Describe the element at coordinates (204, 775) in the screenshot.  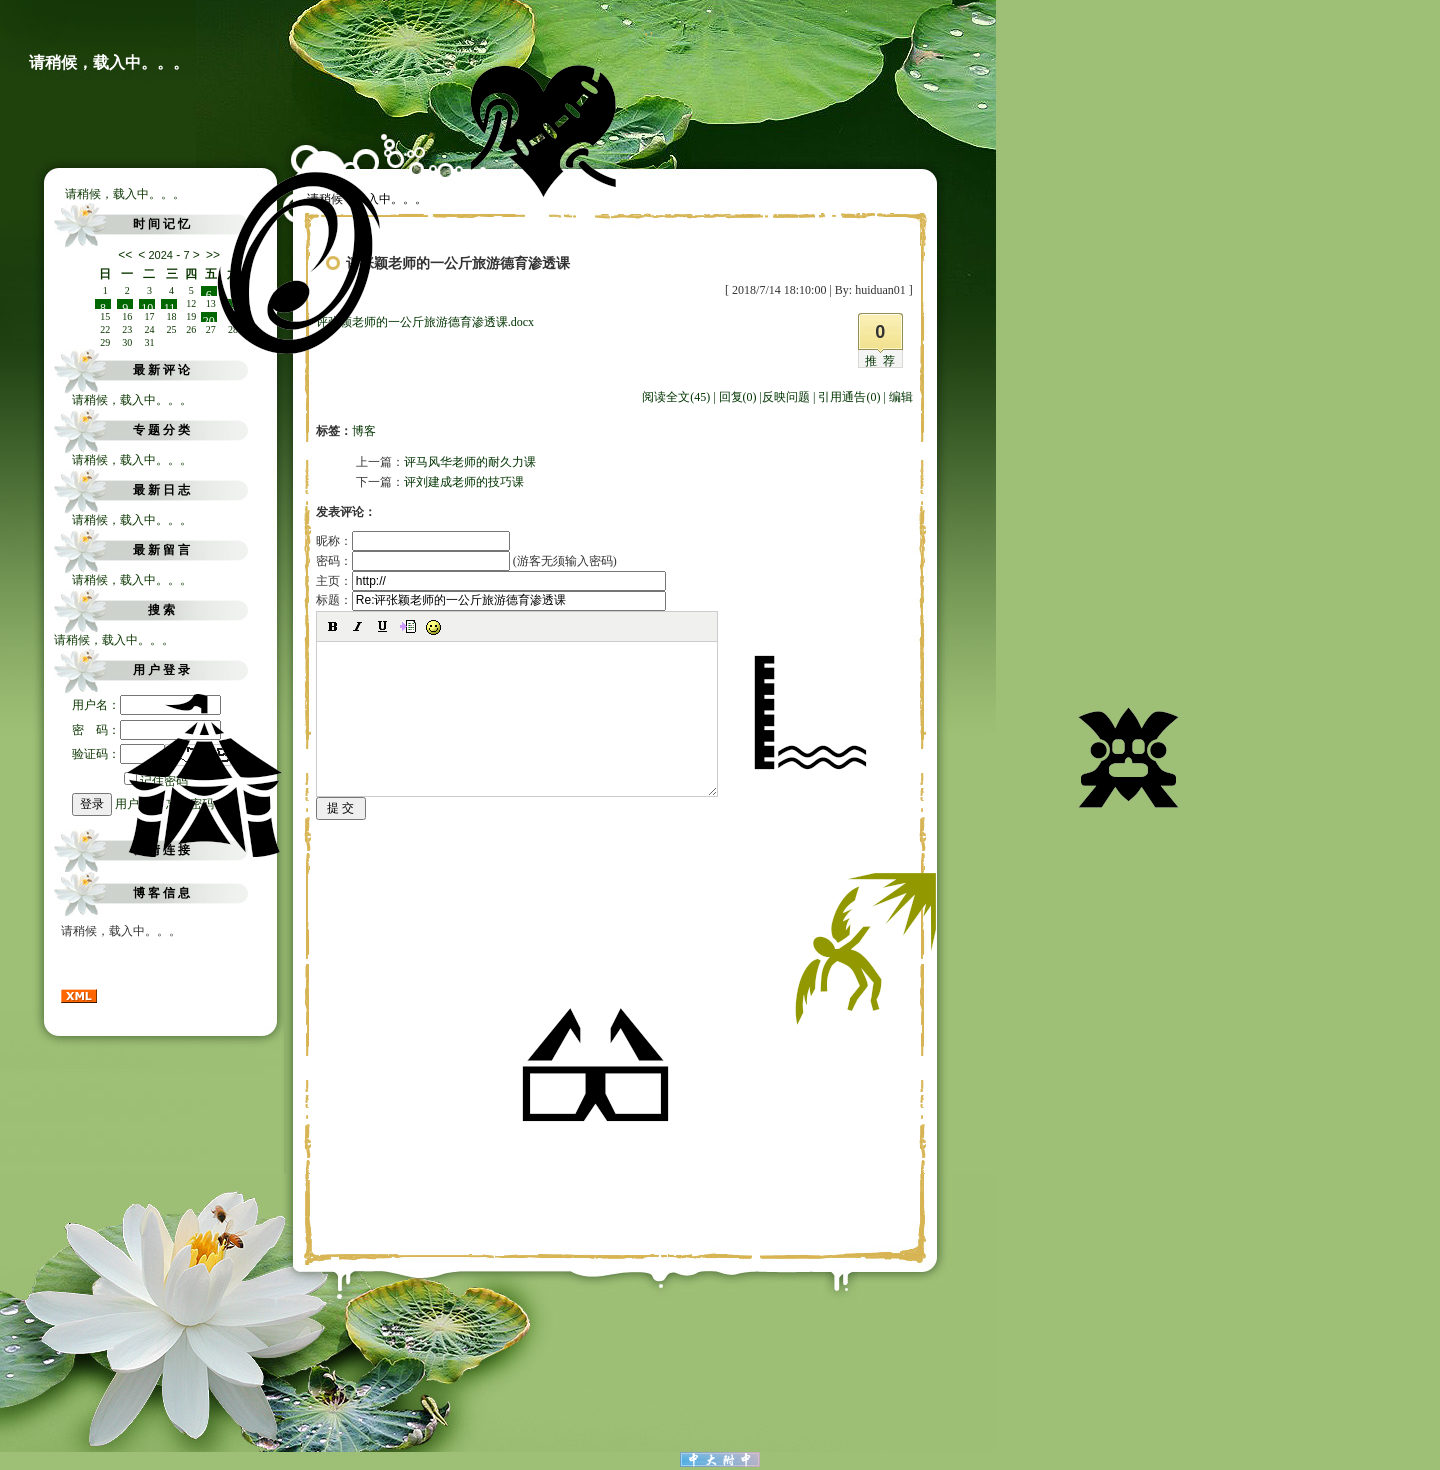
I see `access medieval or festival-themed game content` at that location.